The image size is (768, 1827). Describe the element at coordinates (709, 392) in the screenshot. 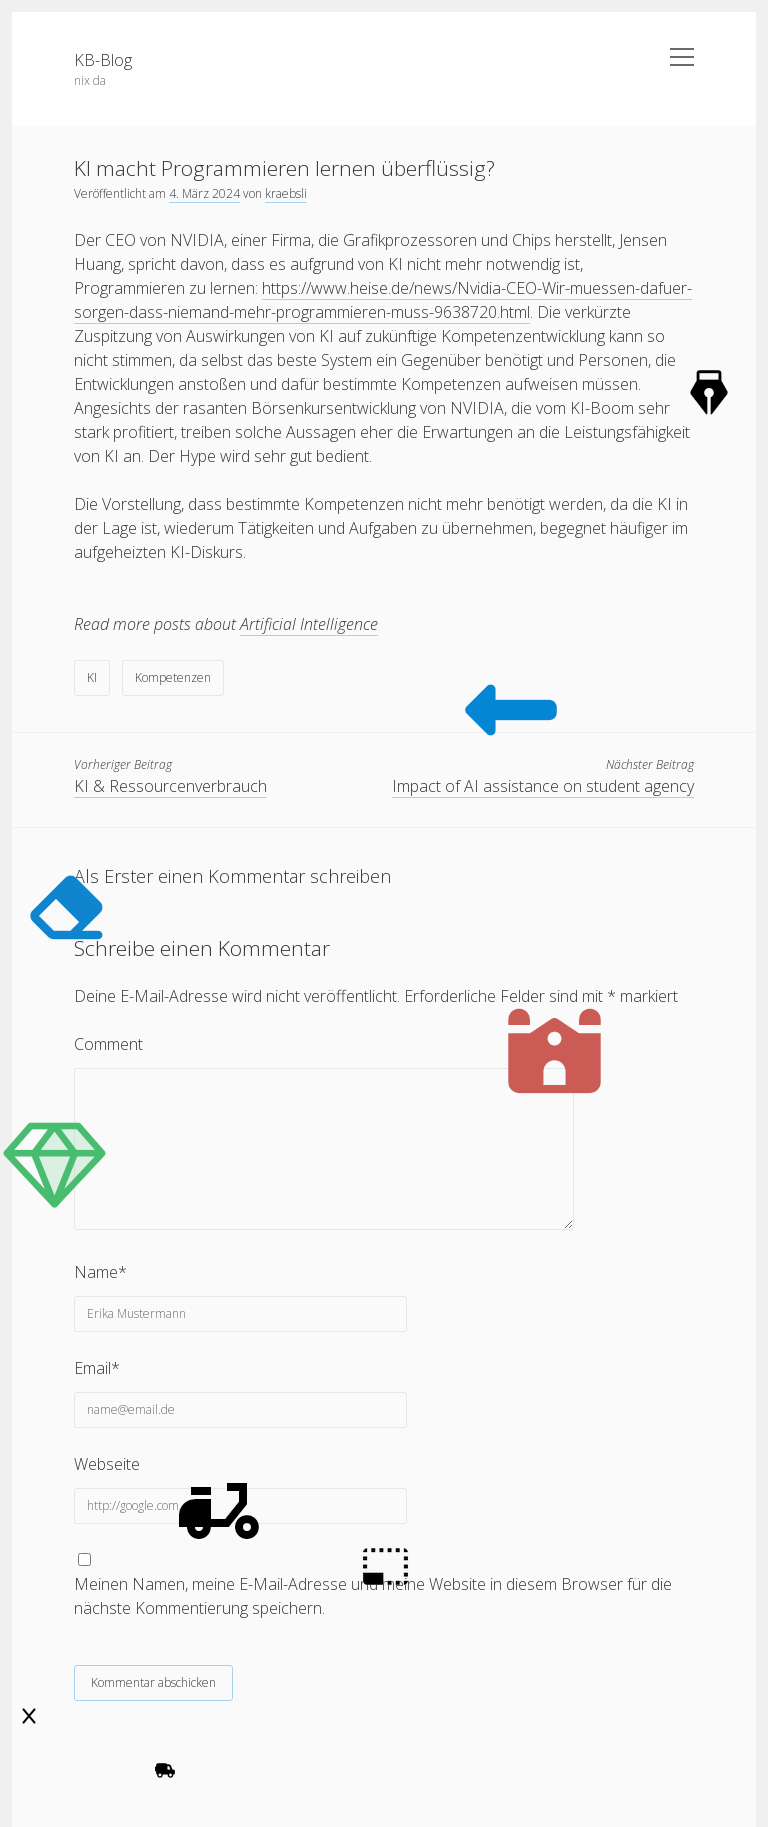

I see `access drawing or illustration tools` at that location.